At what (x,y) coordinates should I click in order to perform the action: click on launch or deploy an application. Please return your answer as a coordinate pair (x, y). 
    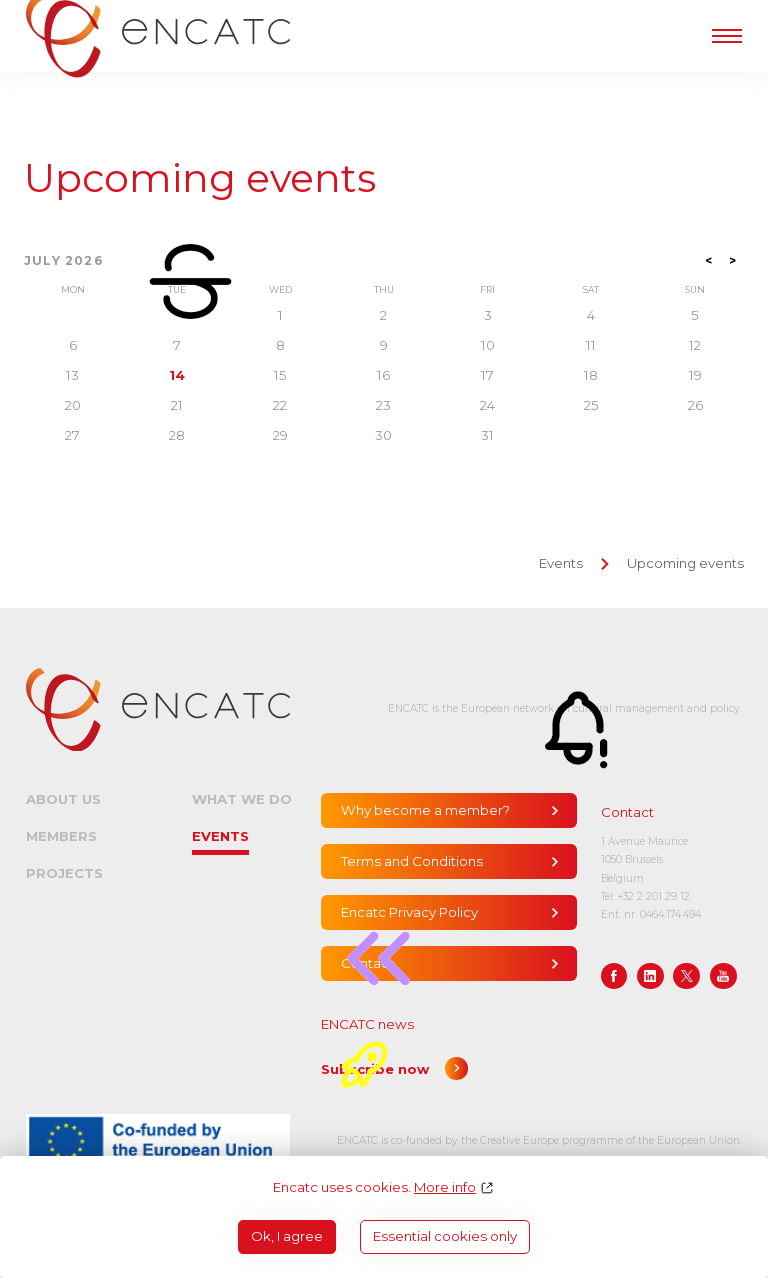
    Looking at the image, I should click on (364, 1064).